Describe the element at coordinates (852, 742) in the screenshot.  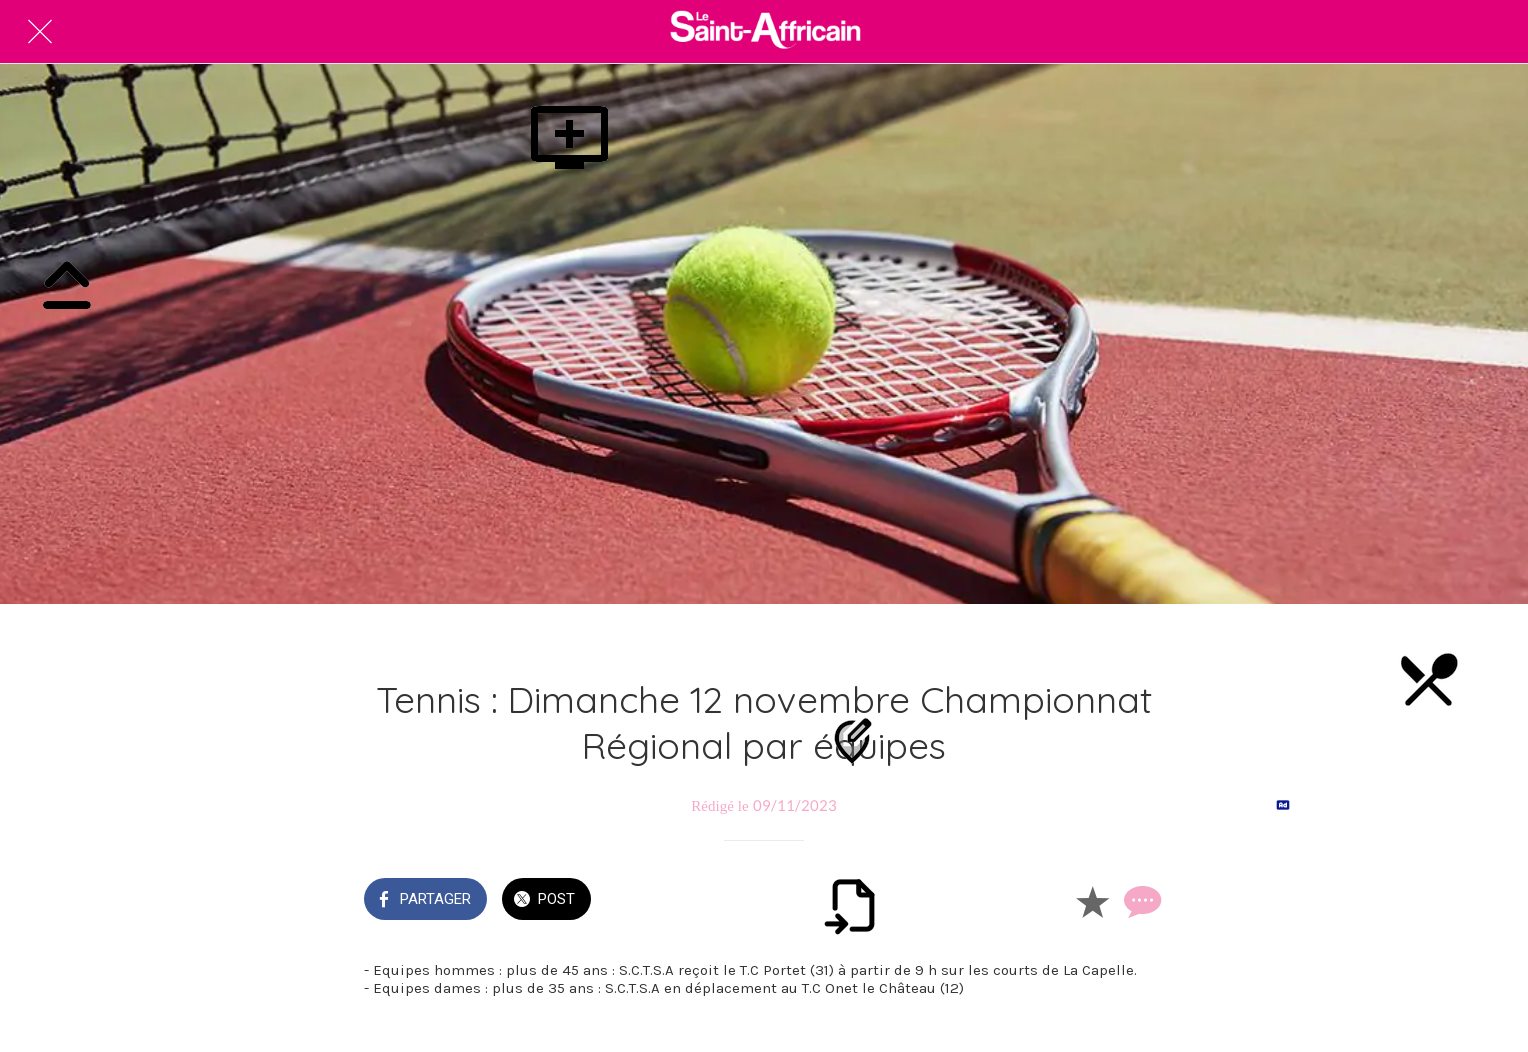
I see `edit a saved location` at that location.